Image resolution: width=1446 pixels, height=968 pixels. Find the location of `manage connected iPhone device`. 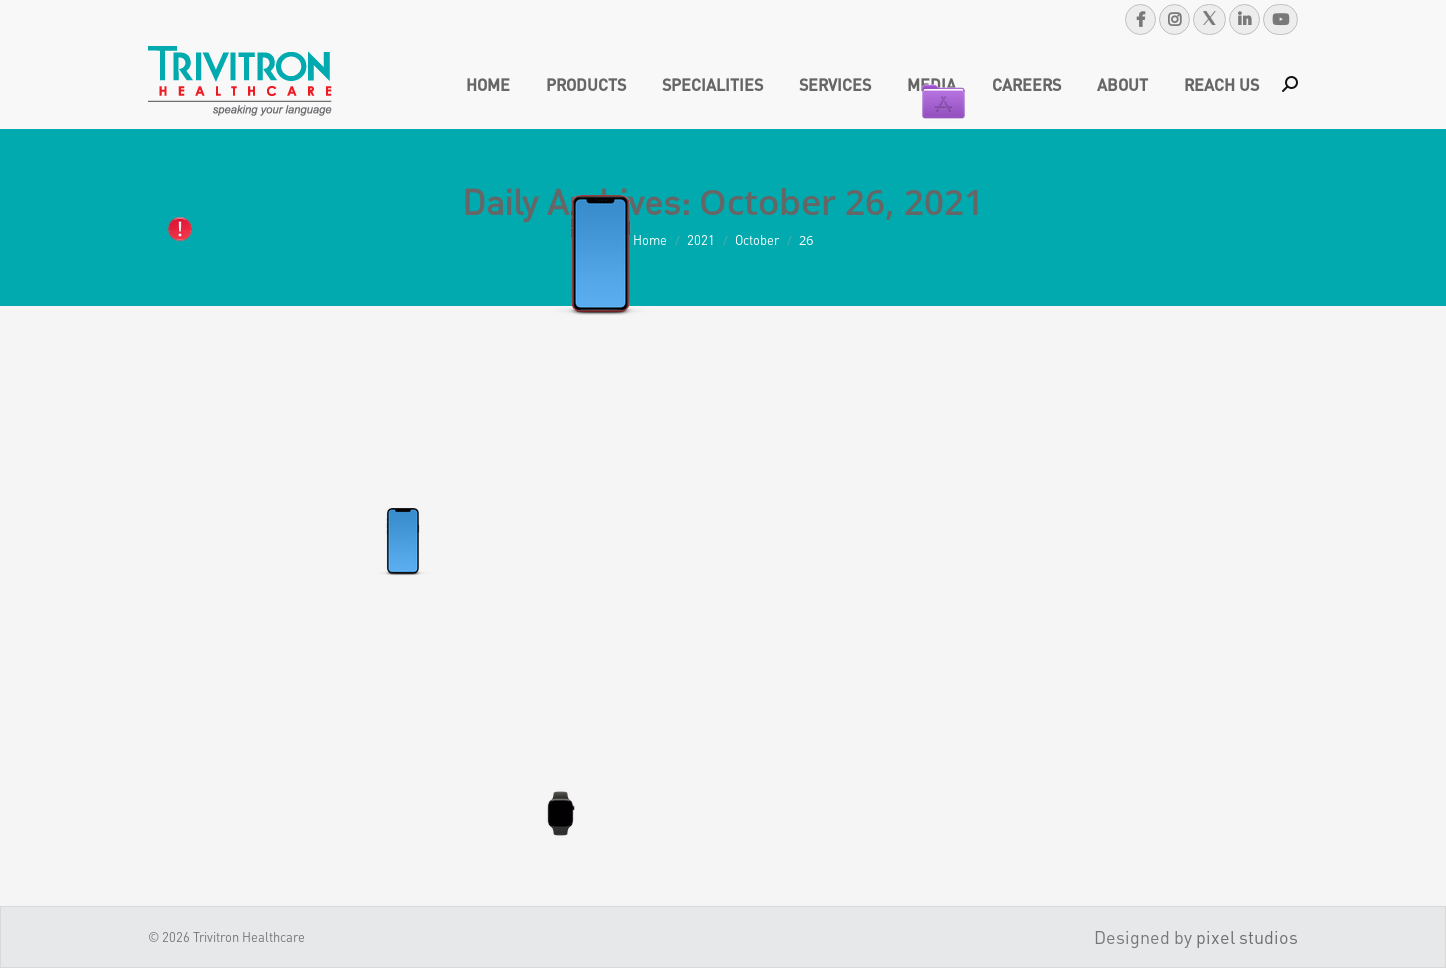

manage connected iPhone device is located at coordinates (403, 542).